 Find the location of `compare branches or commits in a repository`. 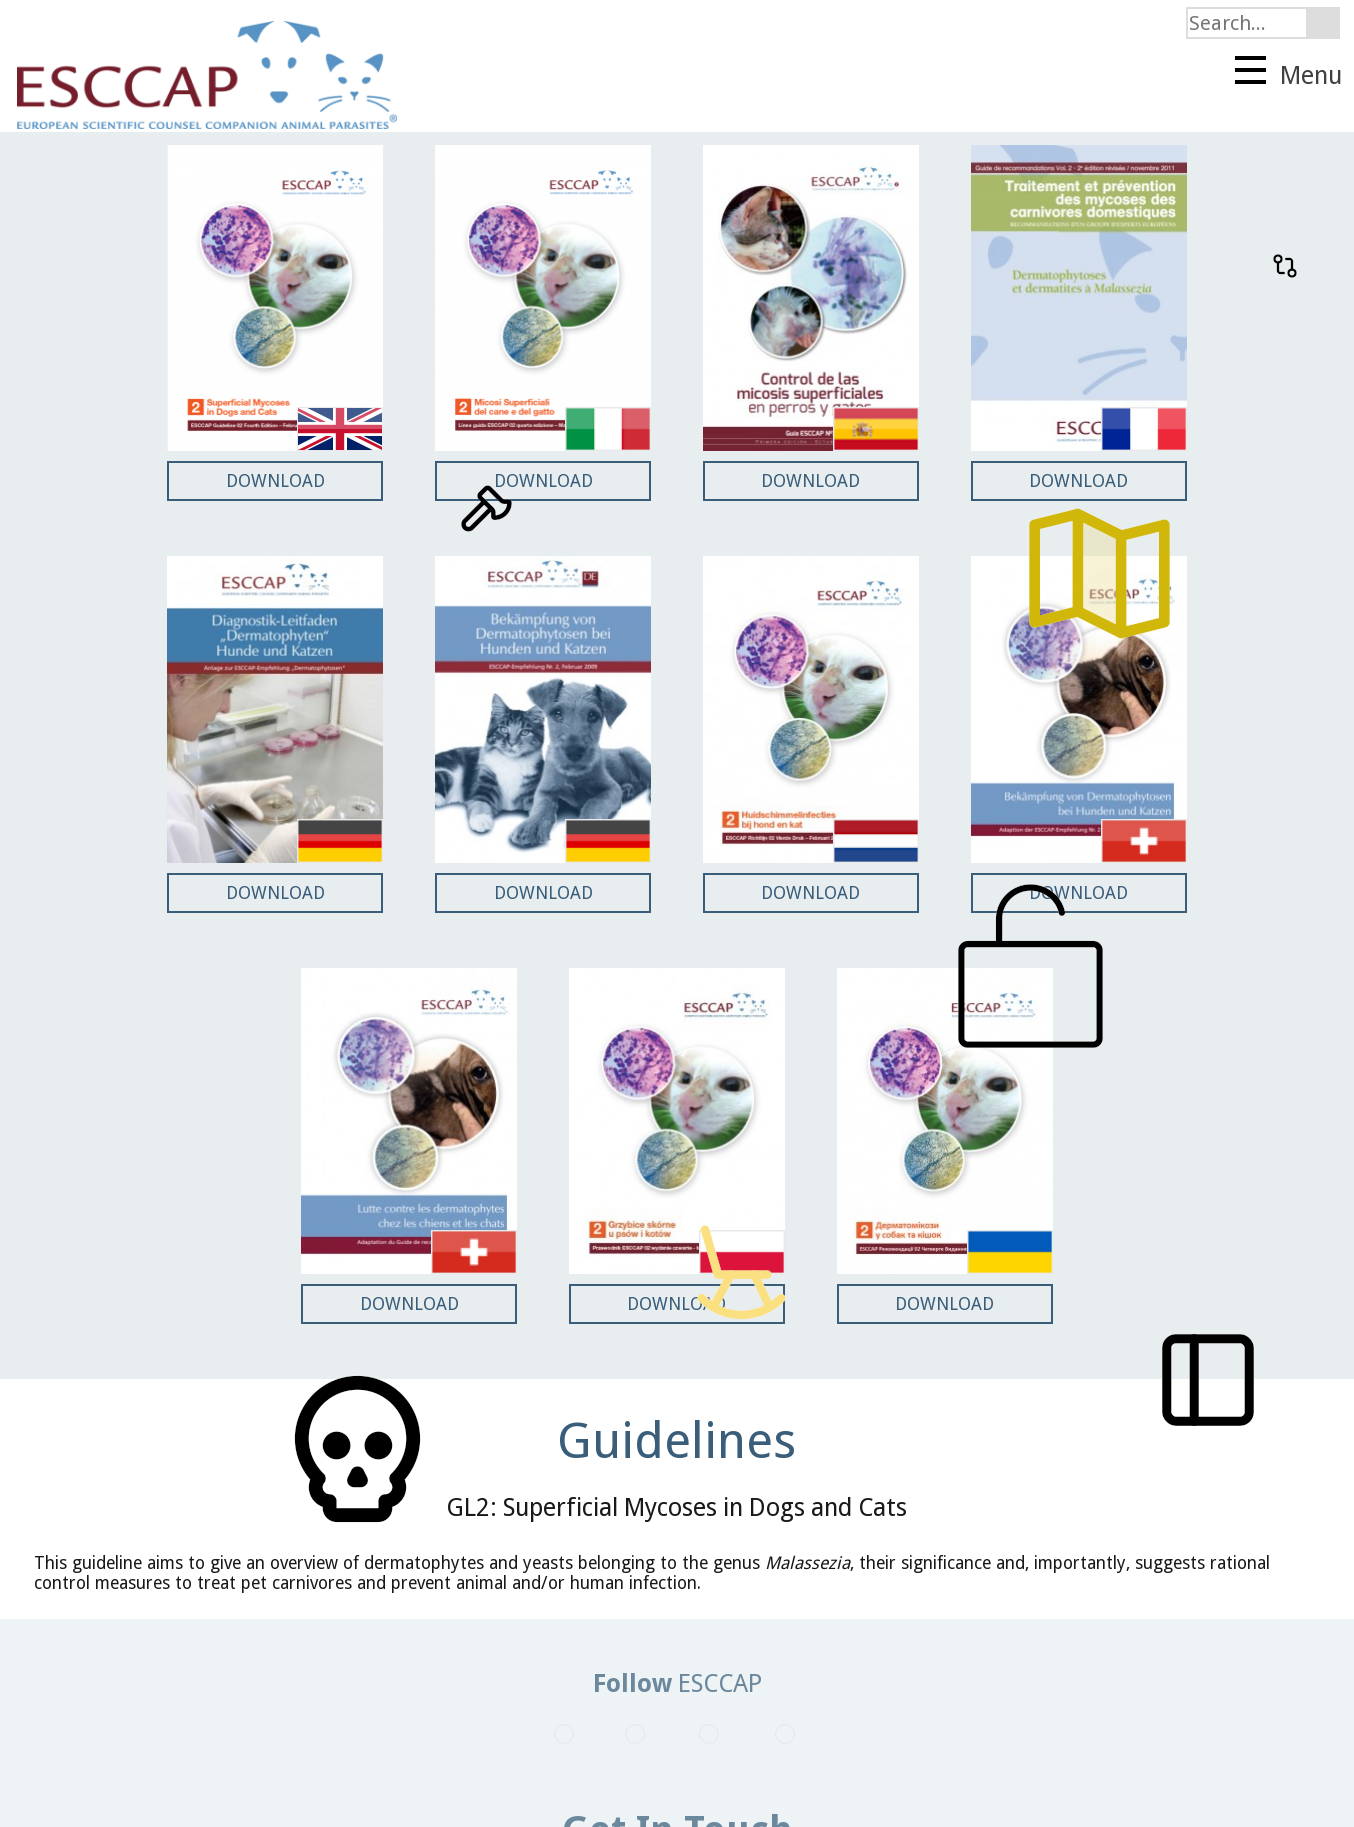

compare branches or commits in a repository is located at coordinates (1285, 266).